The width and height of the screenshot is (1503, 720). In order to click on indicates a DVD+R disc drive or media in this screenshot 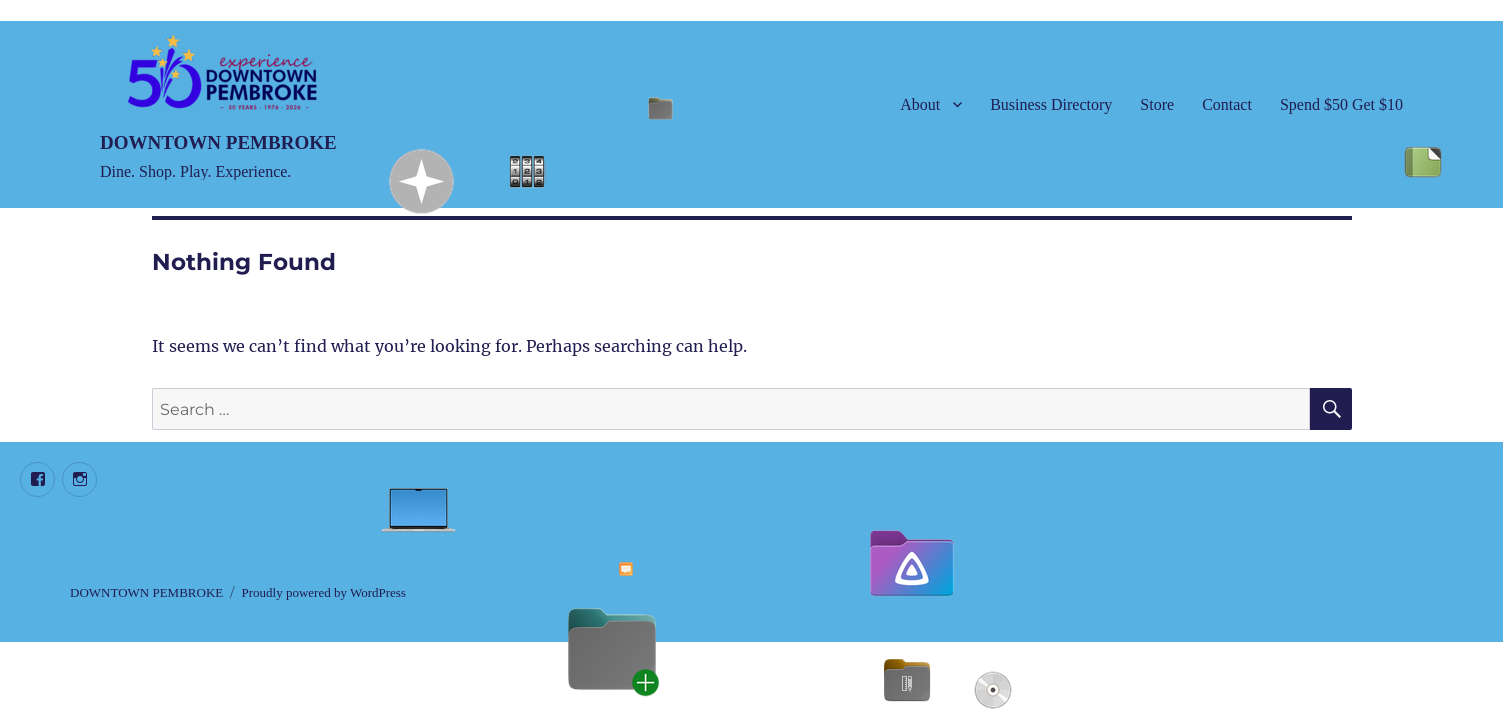, I will do `click(993, 690)`.